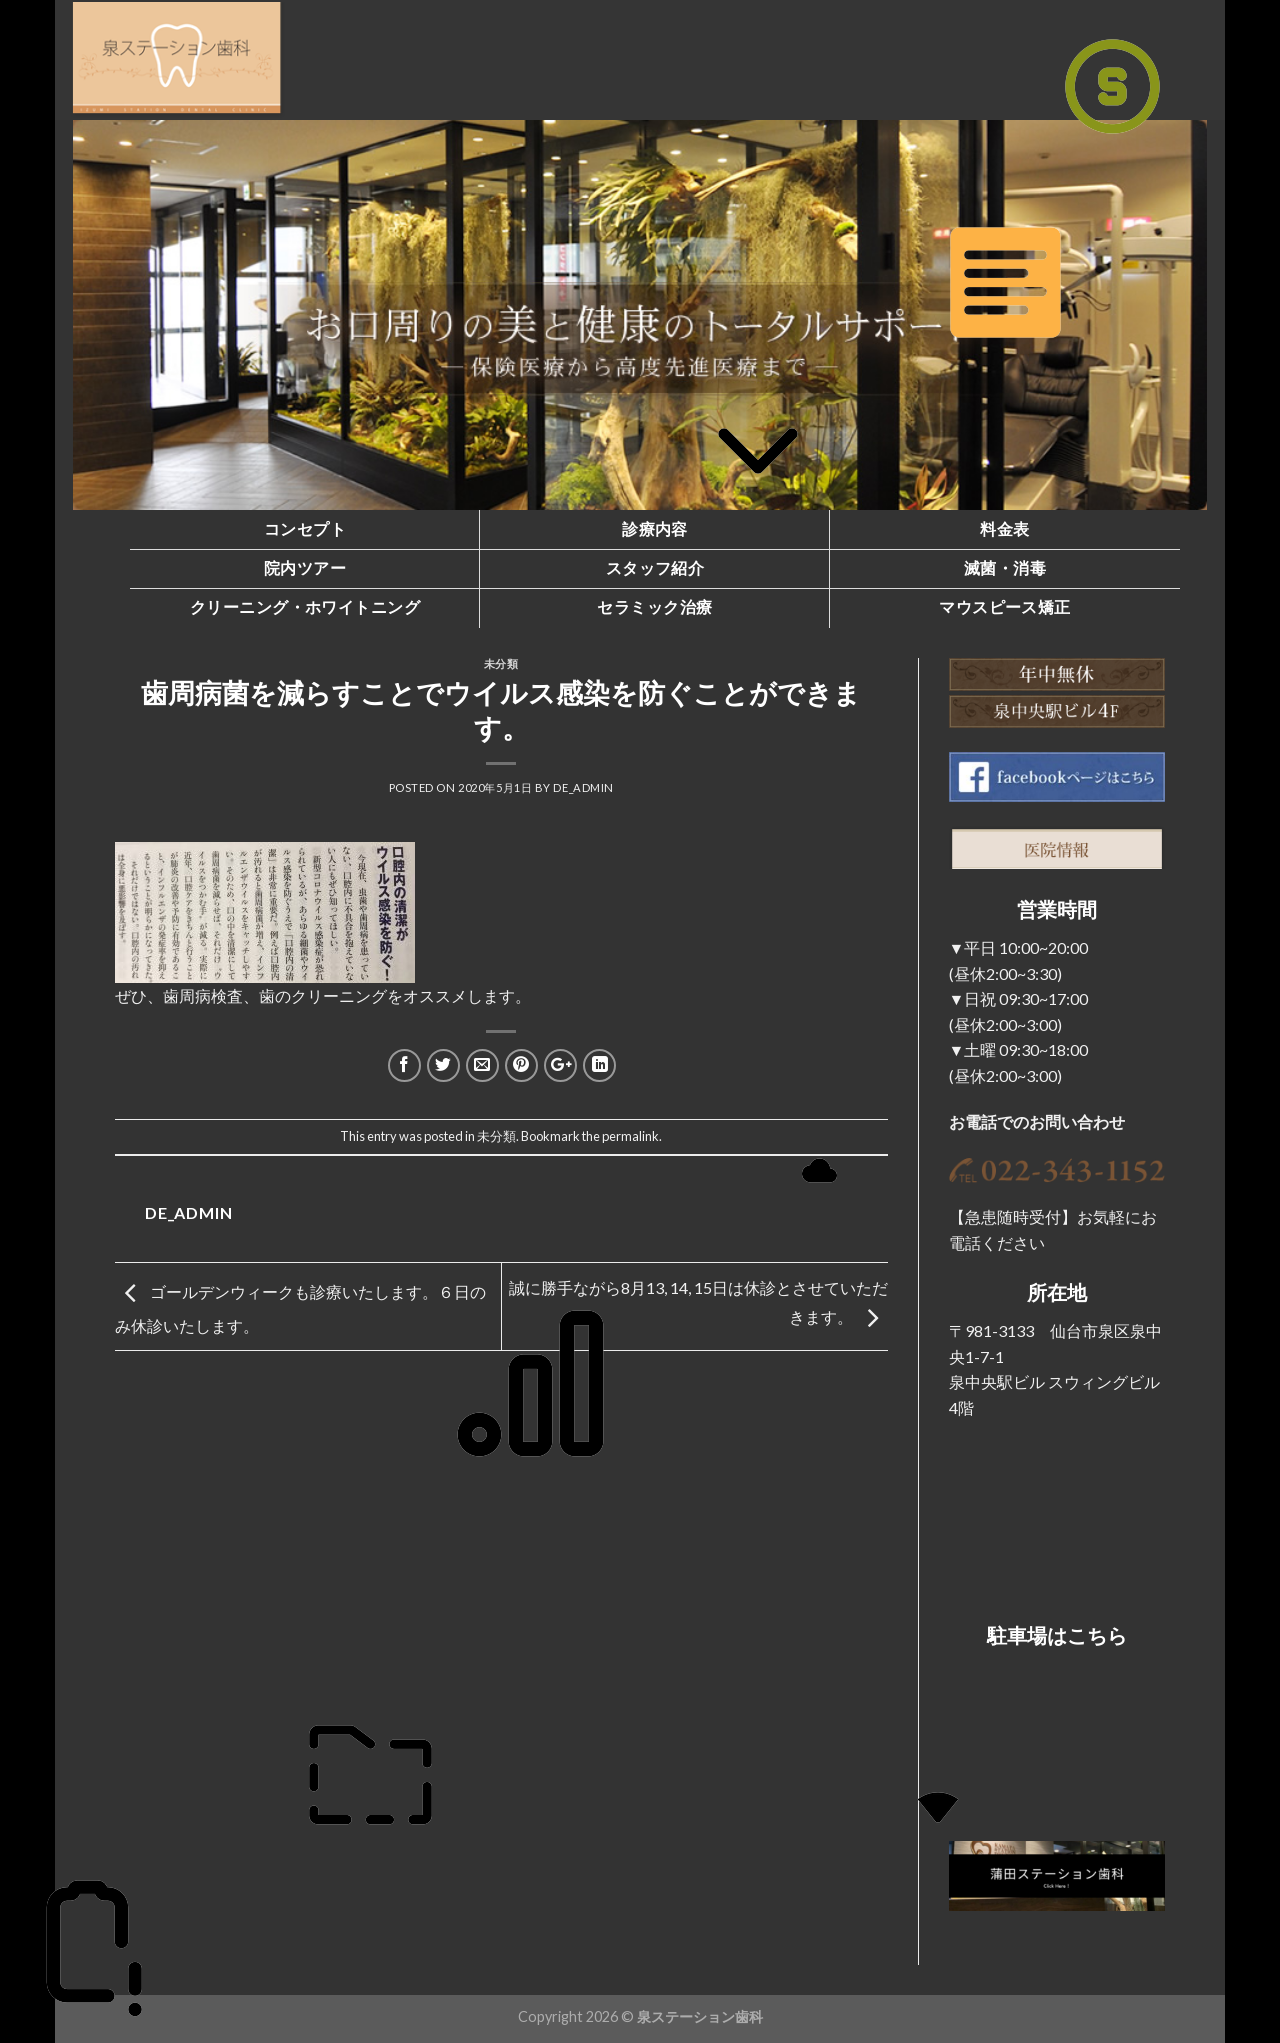 The width and height of the screenshot is (1280, 2043). Describe the element at coordinates (1005, 282) in the screenshot. I see `align text to the left` at that location.